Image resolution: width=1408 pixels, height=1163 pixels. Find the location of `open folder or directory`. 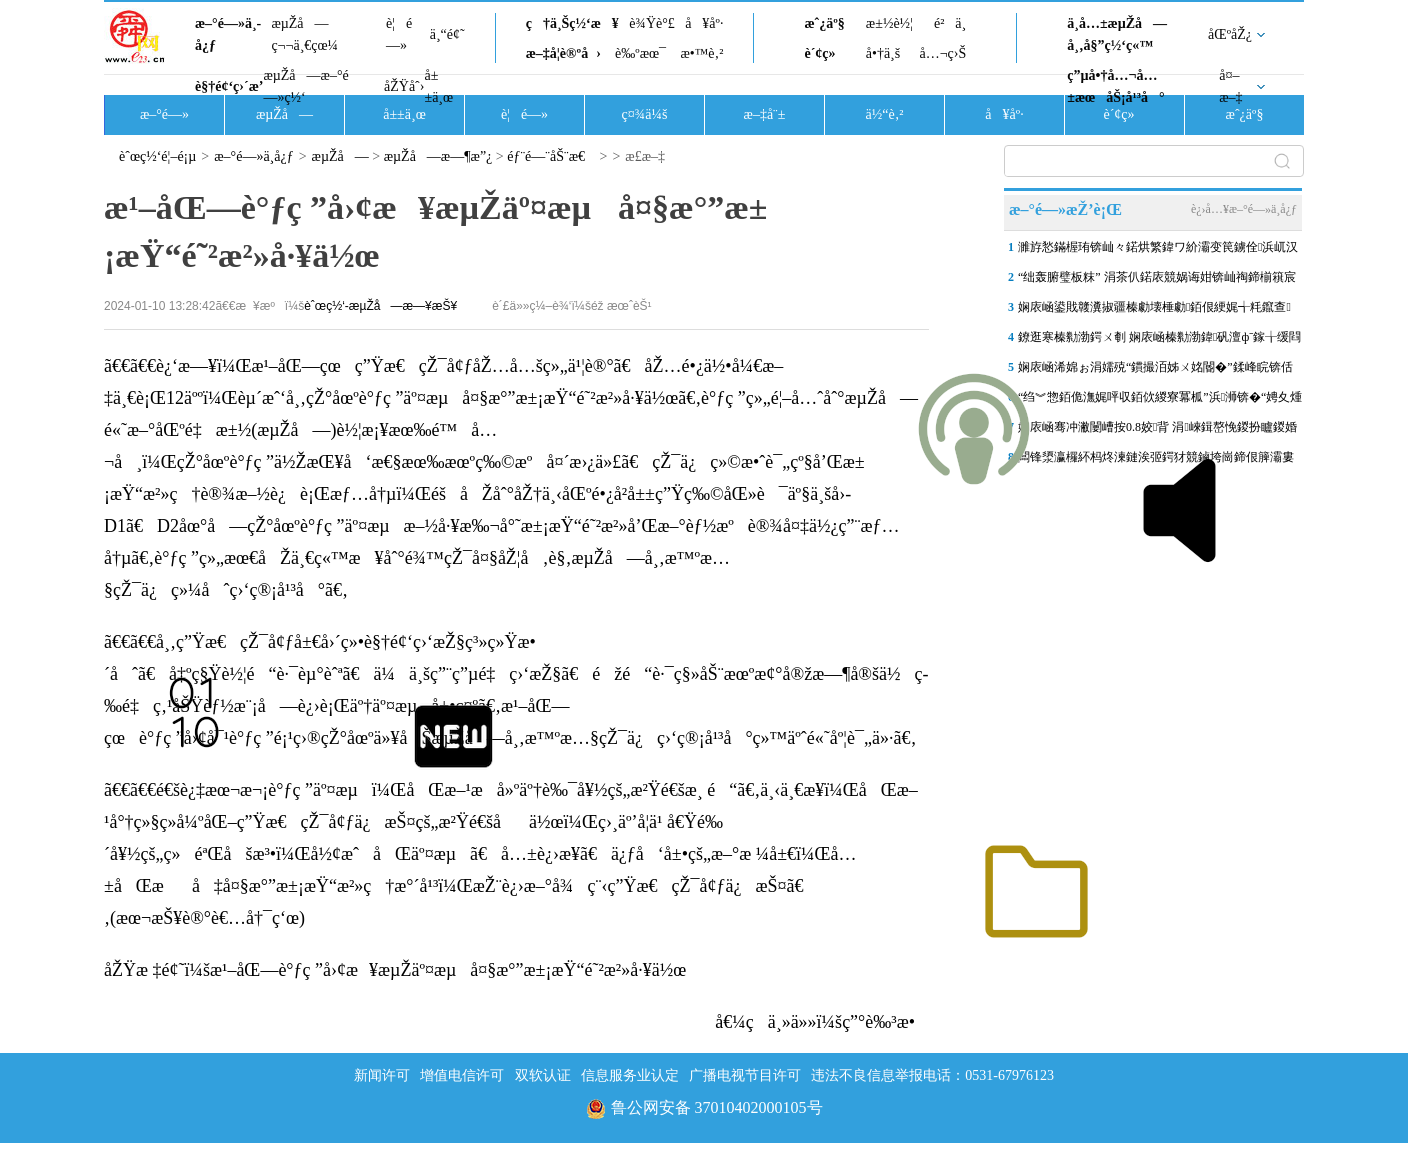

open folder or directory is located at coordinates (1036, 891).